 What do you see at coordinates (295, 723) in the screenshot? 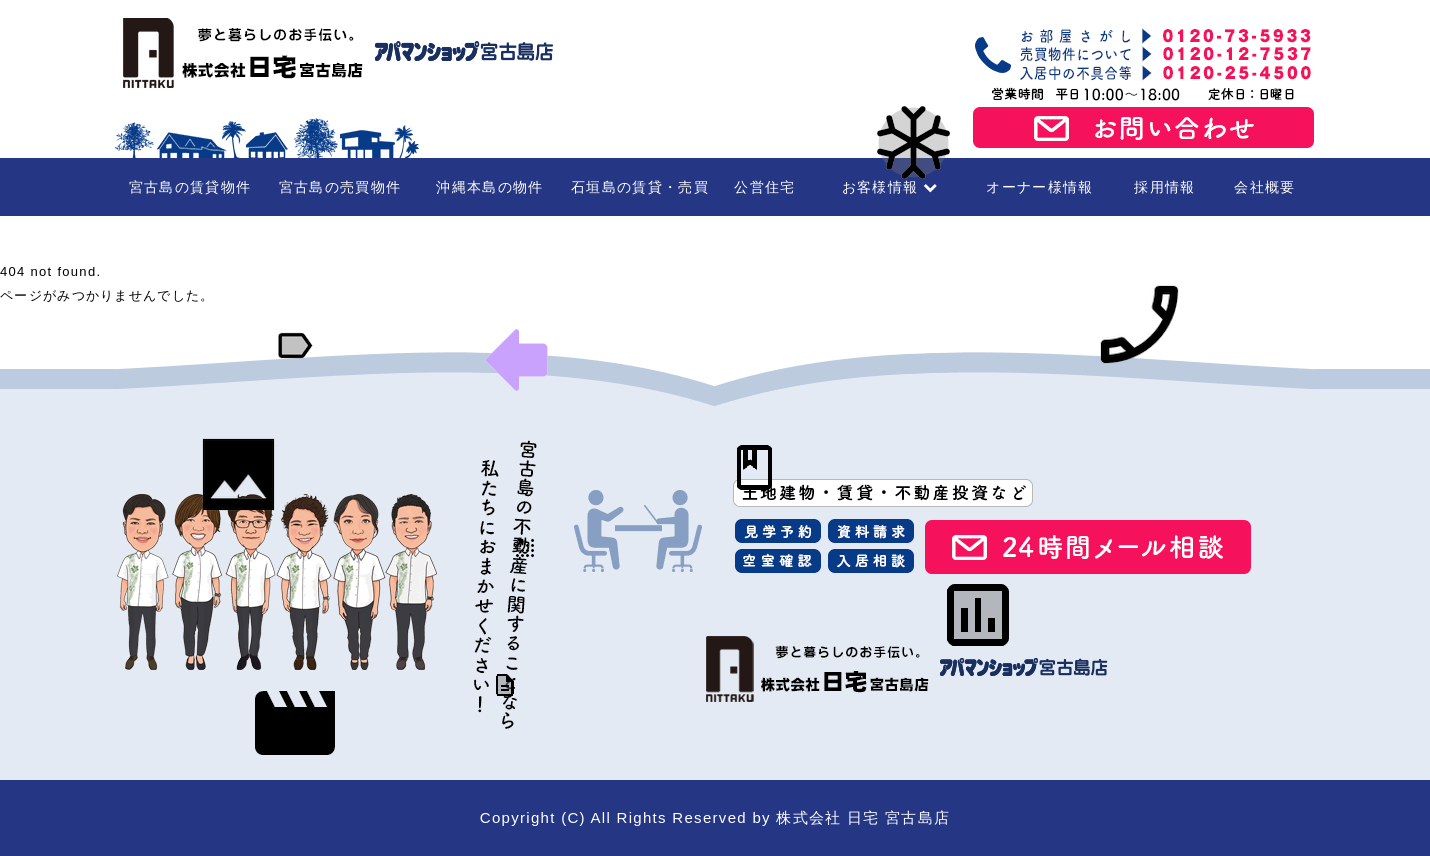
I see `create a new video or movie project` at bounding box center [295, 723].